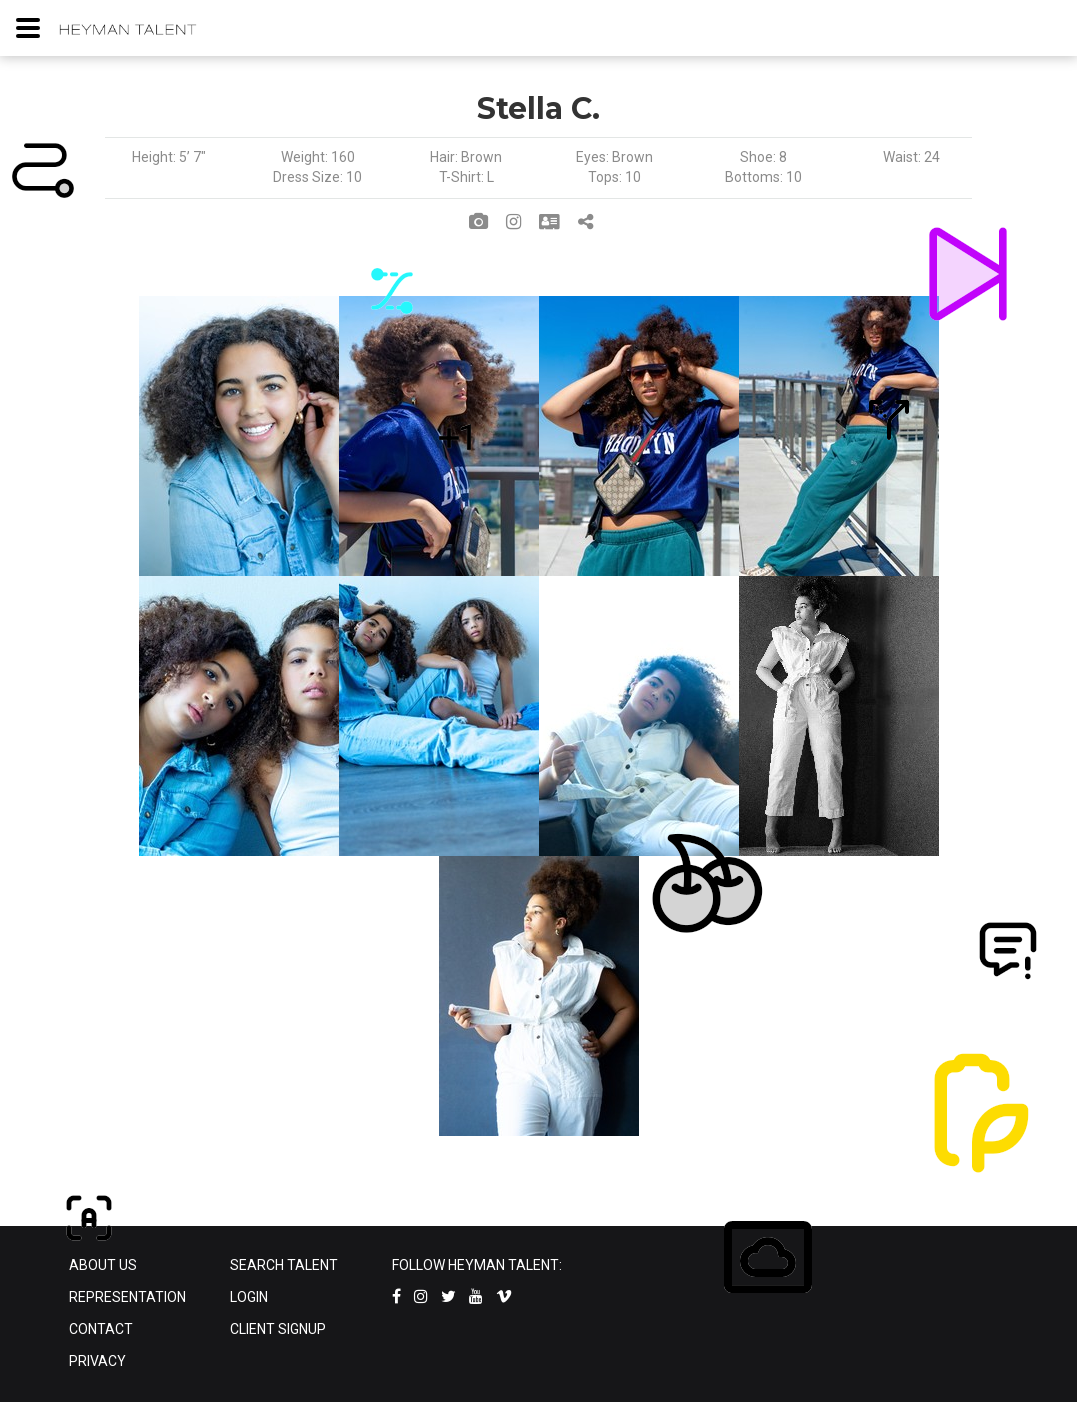  I want to click on increase exposure by one stop, so click(455, 438).